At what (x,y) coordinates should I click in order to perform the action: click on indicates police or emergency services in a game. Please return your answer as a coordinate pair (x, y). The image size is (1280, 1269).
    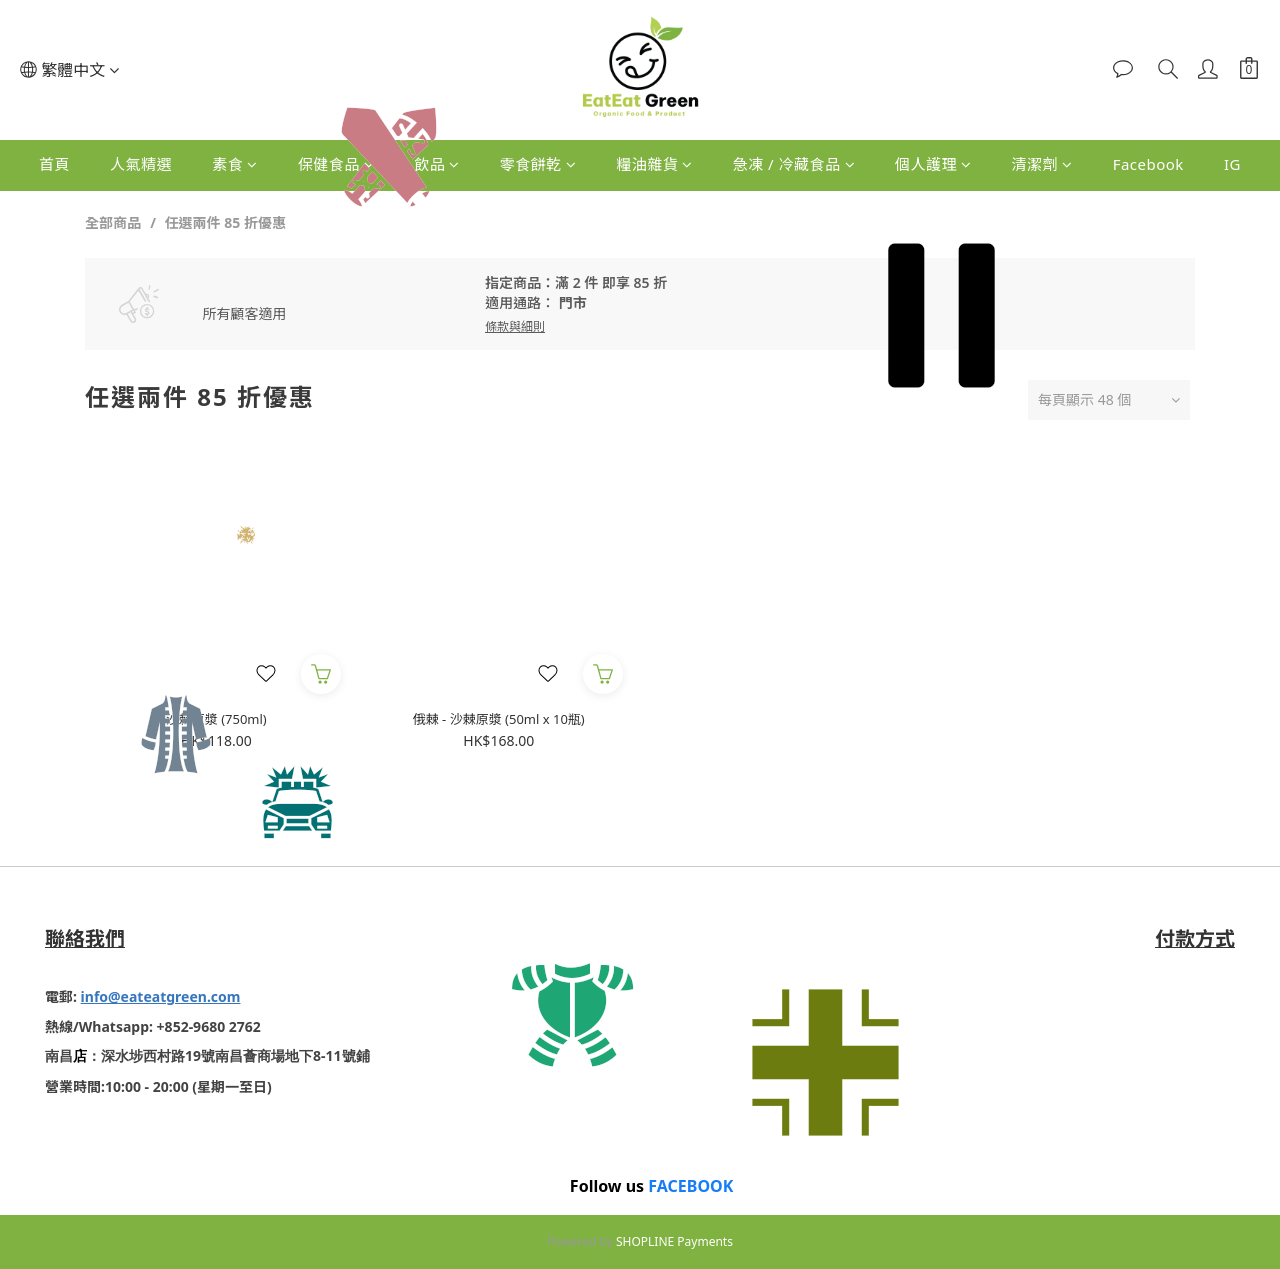
    Looking at the image, I should click on (297, 802).